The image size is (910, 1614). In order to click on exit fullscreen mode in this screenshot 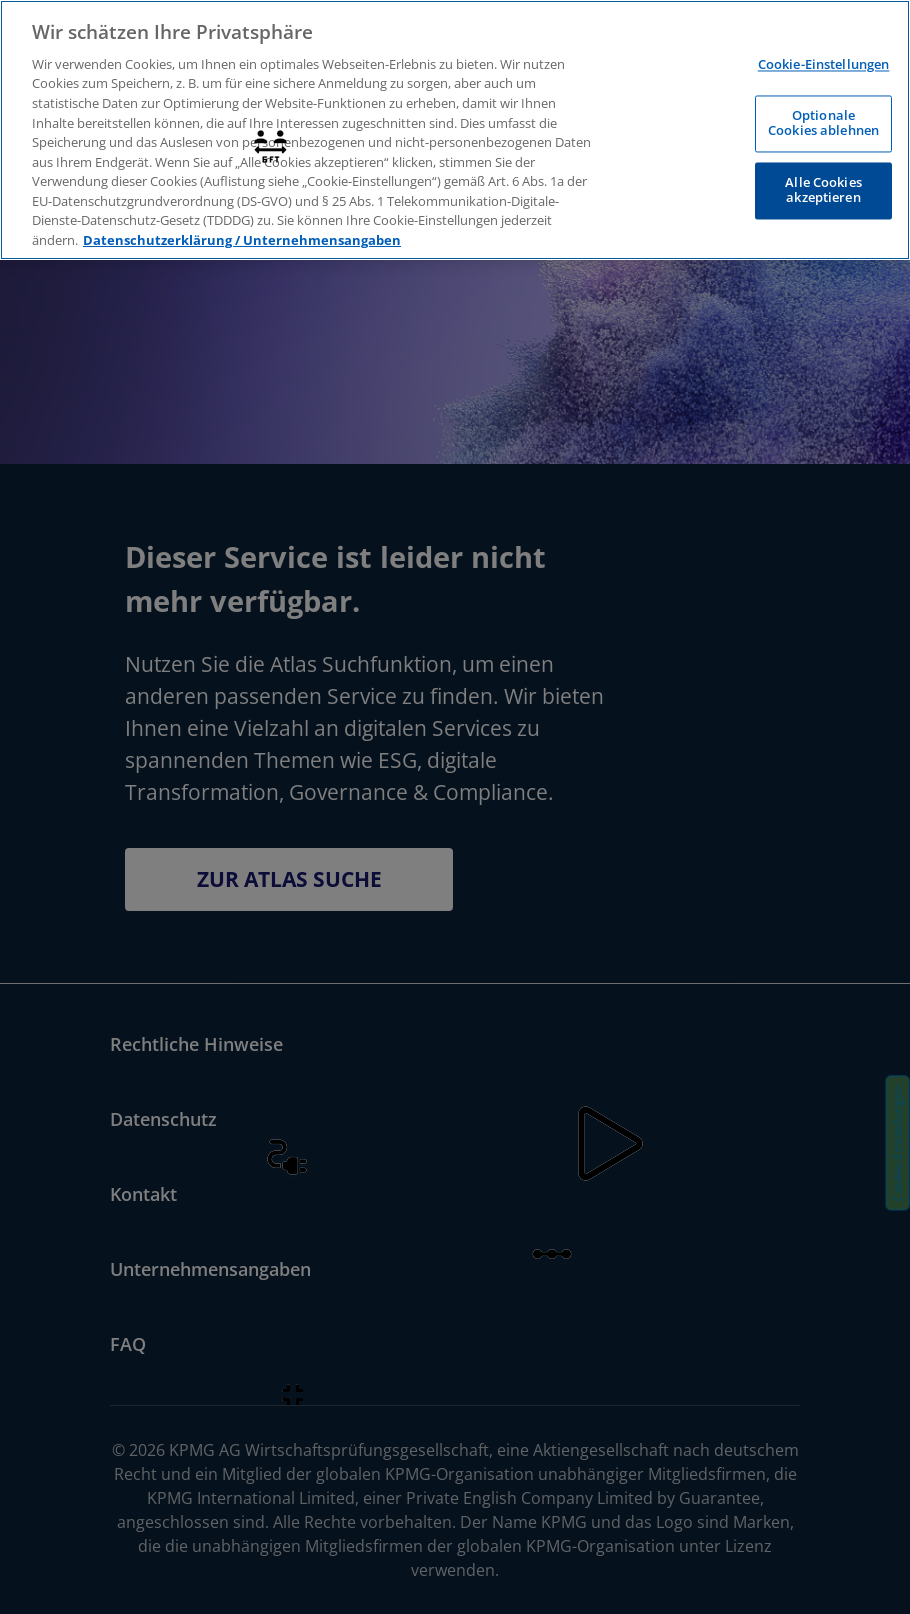, I will do `click(293, 1395)`.